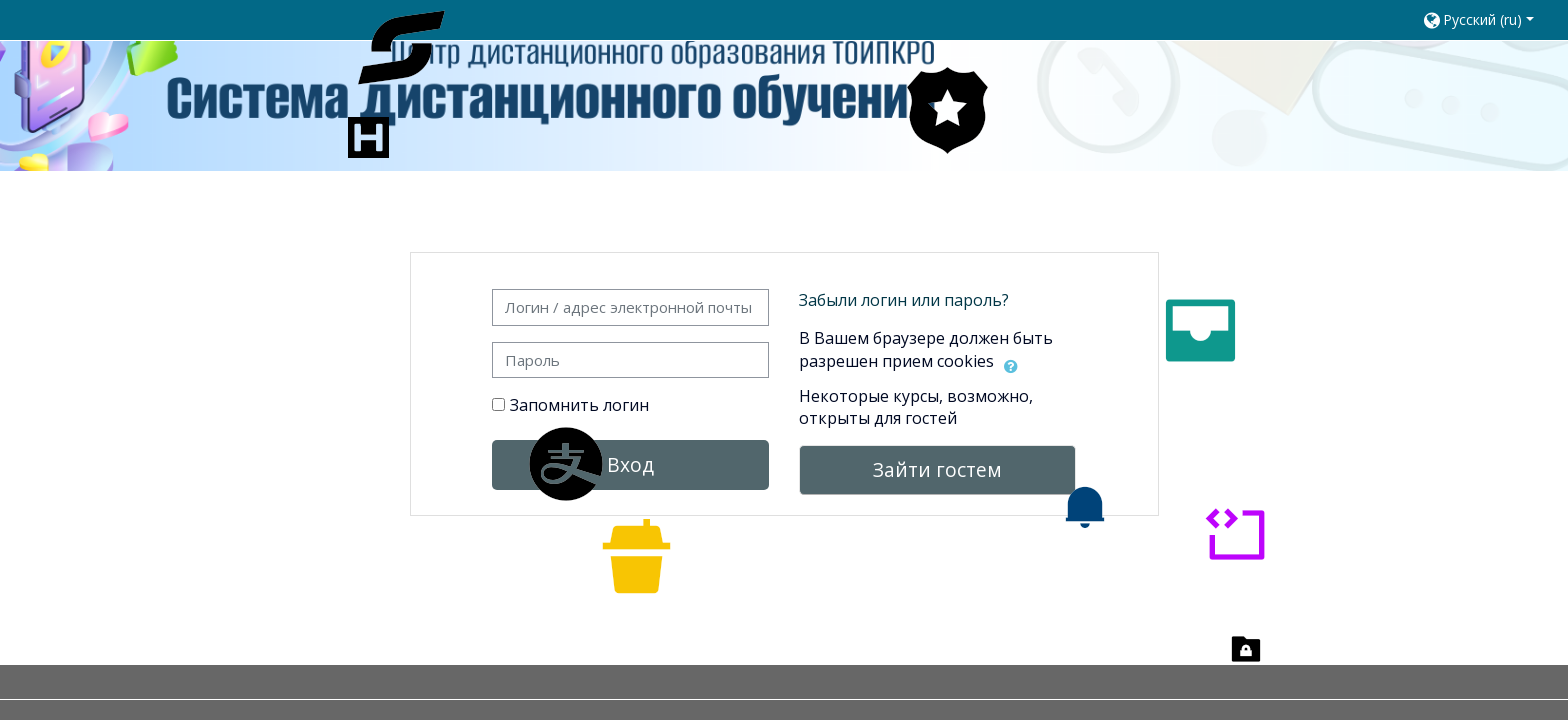 The height and width of the screenshot is (720, 1568). What do you see at coordinates (566, 464) in the screenshot?
I see `pay with alipay` at bounding box center [566, 464].